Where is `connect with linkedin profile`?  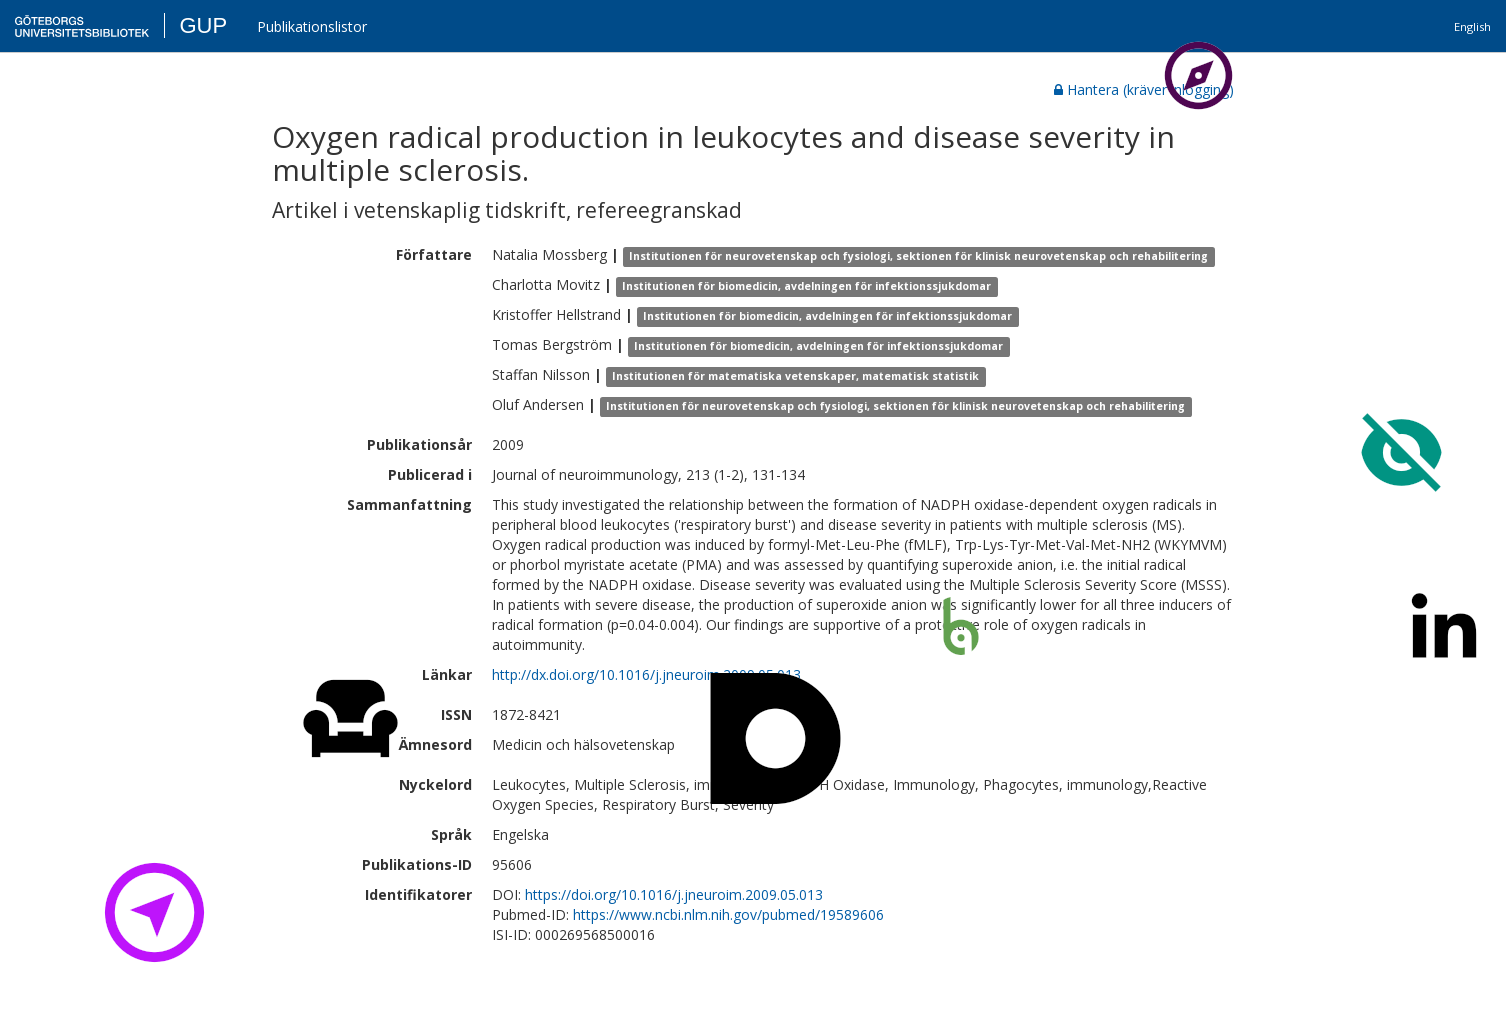
connect with linkedin profile is located at coordinates (1444, 630).